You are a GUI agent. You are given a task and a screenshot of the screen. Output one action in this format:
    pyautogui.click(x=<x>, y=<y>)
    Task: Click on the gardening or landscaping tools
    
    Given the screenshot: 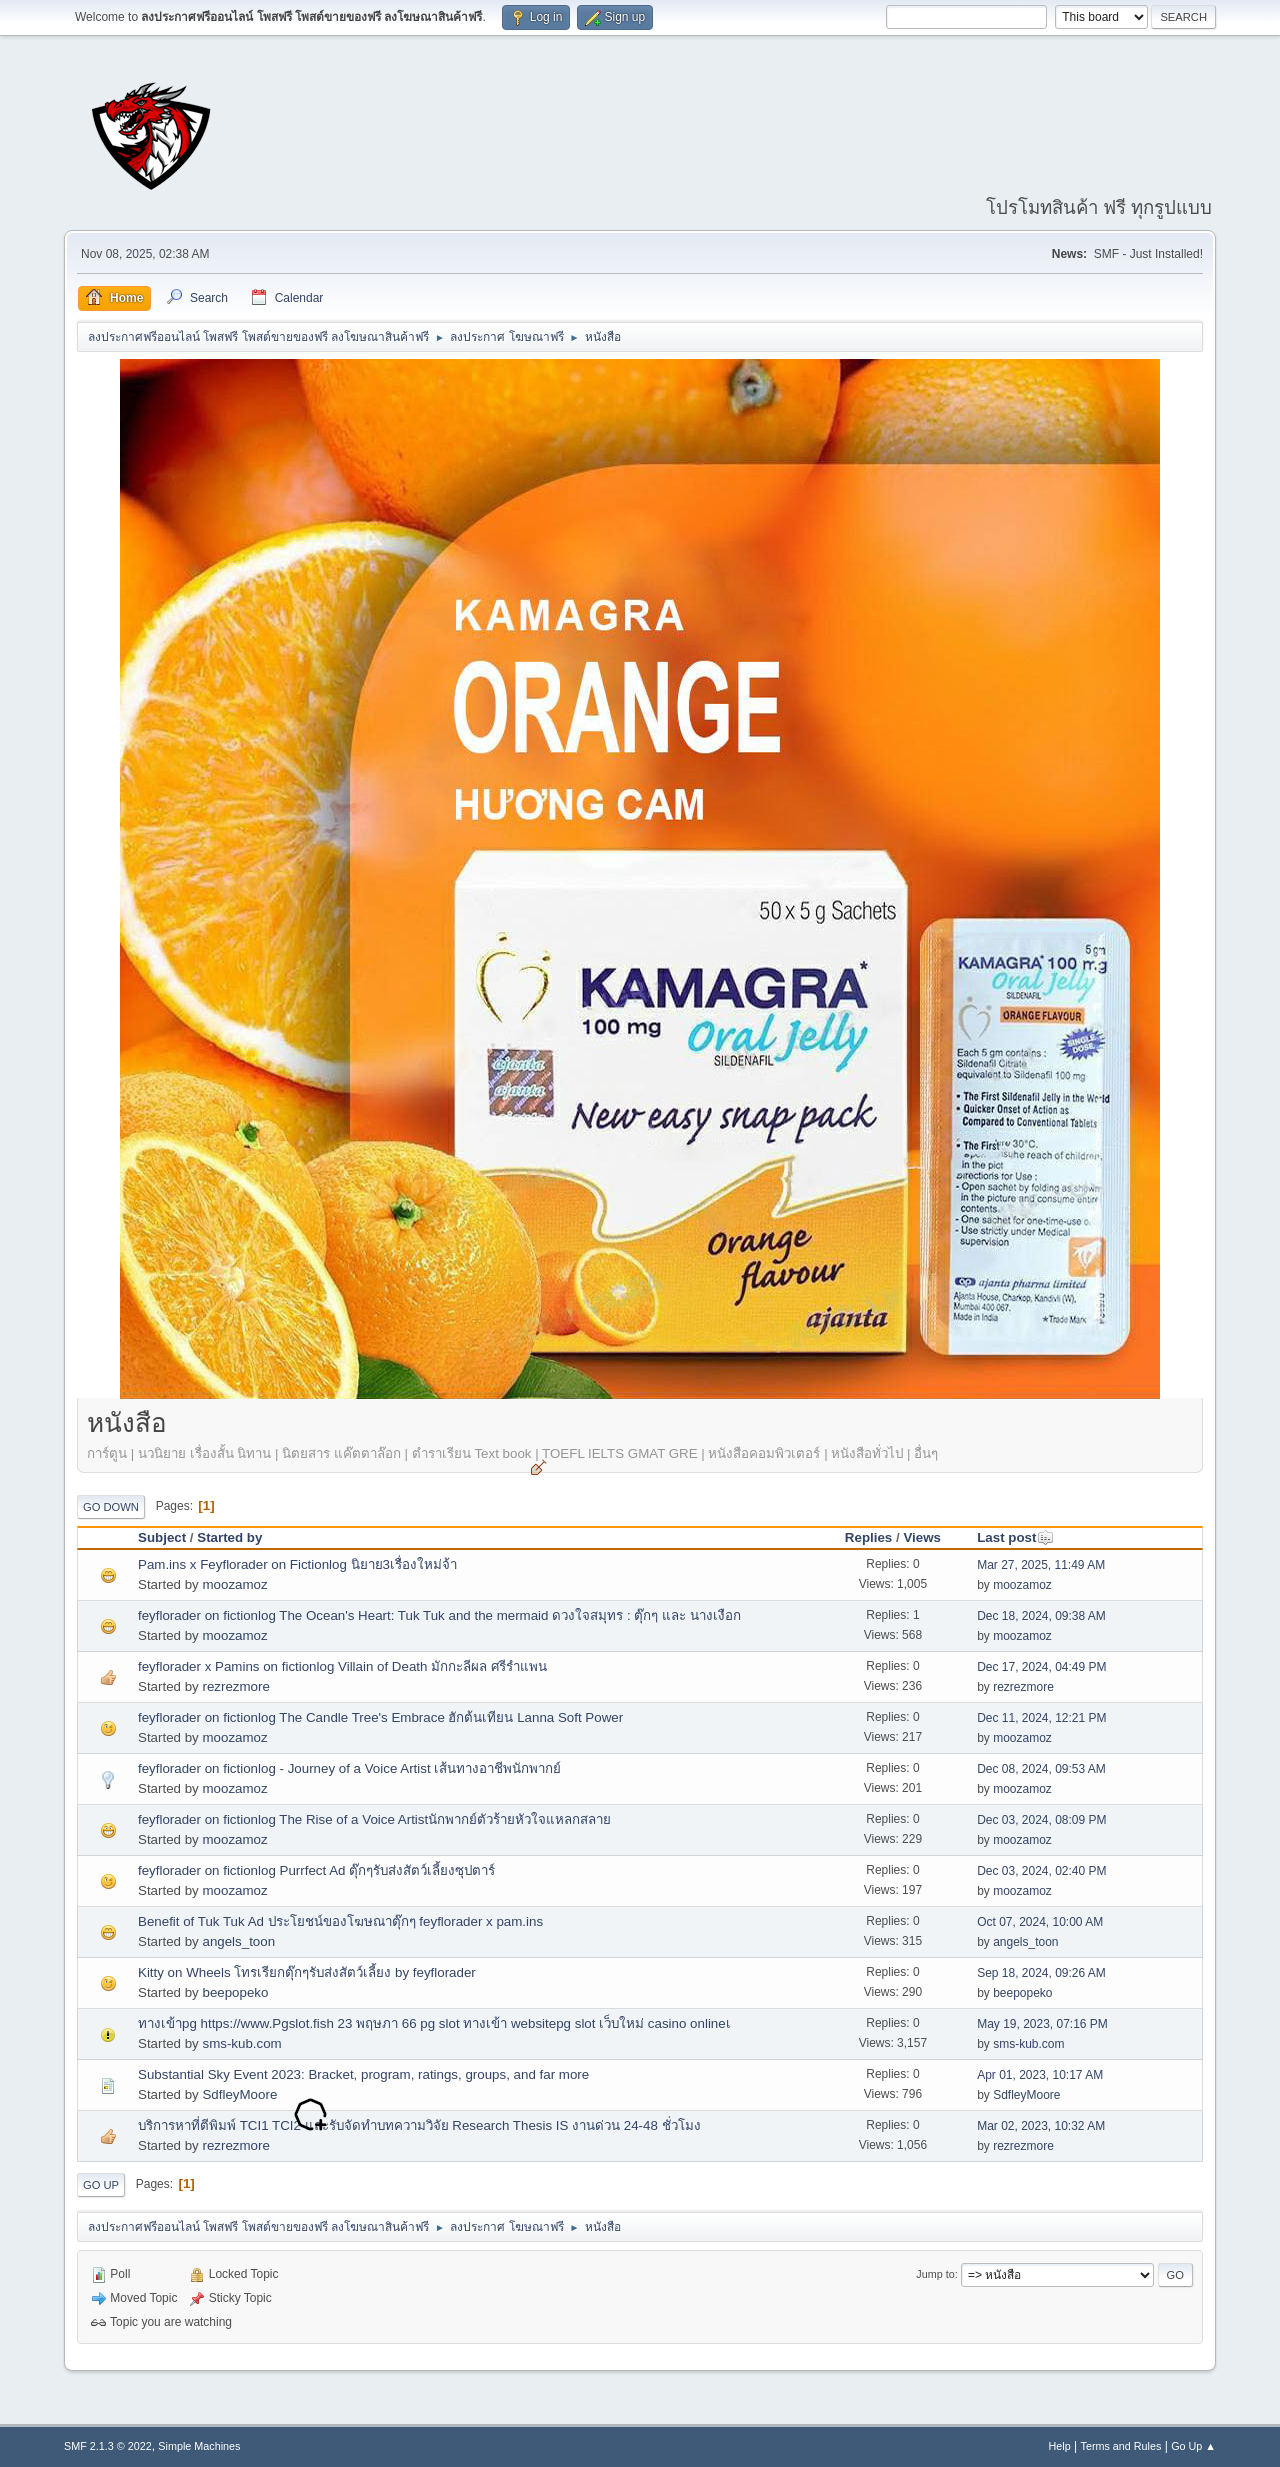 What is the action you would take?
    pyautogui.click(x=538, y=1467)
    